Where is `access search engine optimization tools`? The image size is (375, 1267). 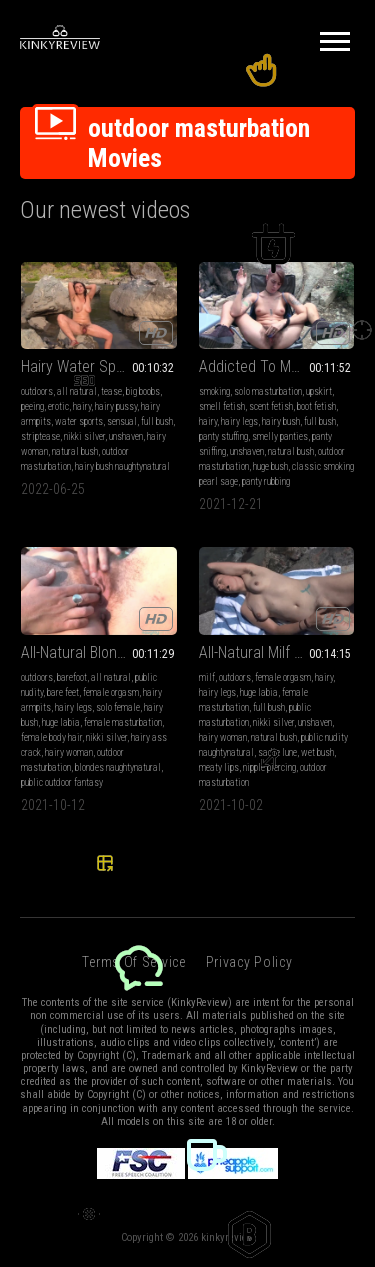 access search engine optimization tools is located at coordinates (84, 380).